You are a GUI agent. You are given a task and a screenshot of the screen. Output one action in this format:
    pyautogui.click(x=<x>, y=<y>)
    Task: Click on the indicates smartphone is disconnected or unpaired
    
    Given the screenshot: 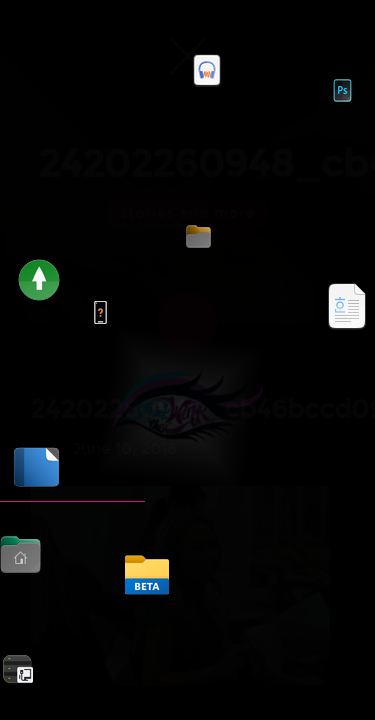 What is the action you would take?
    pyautogui.click(x=100, y=312)
    